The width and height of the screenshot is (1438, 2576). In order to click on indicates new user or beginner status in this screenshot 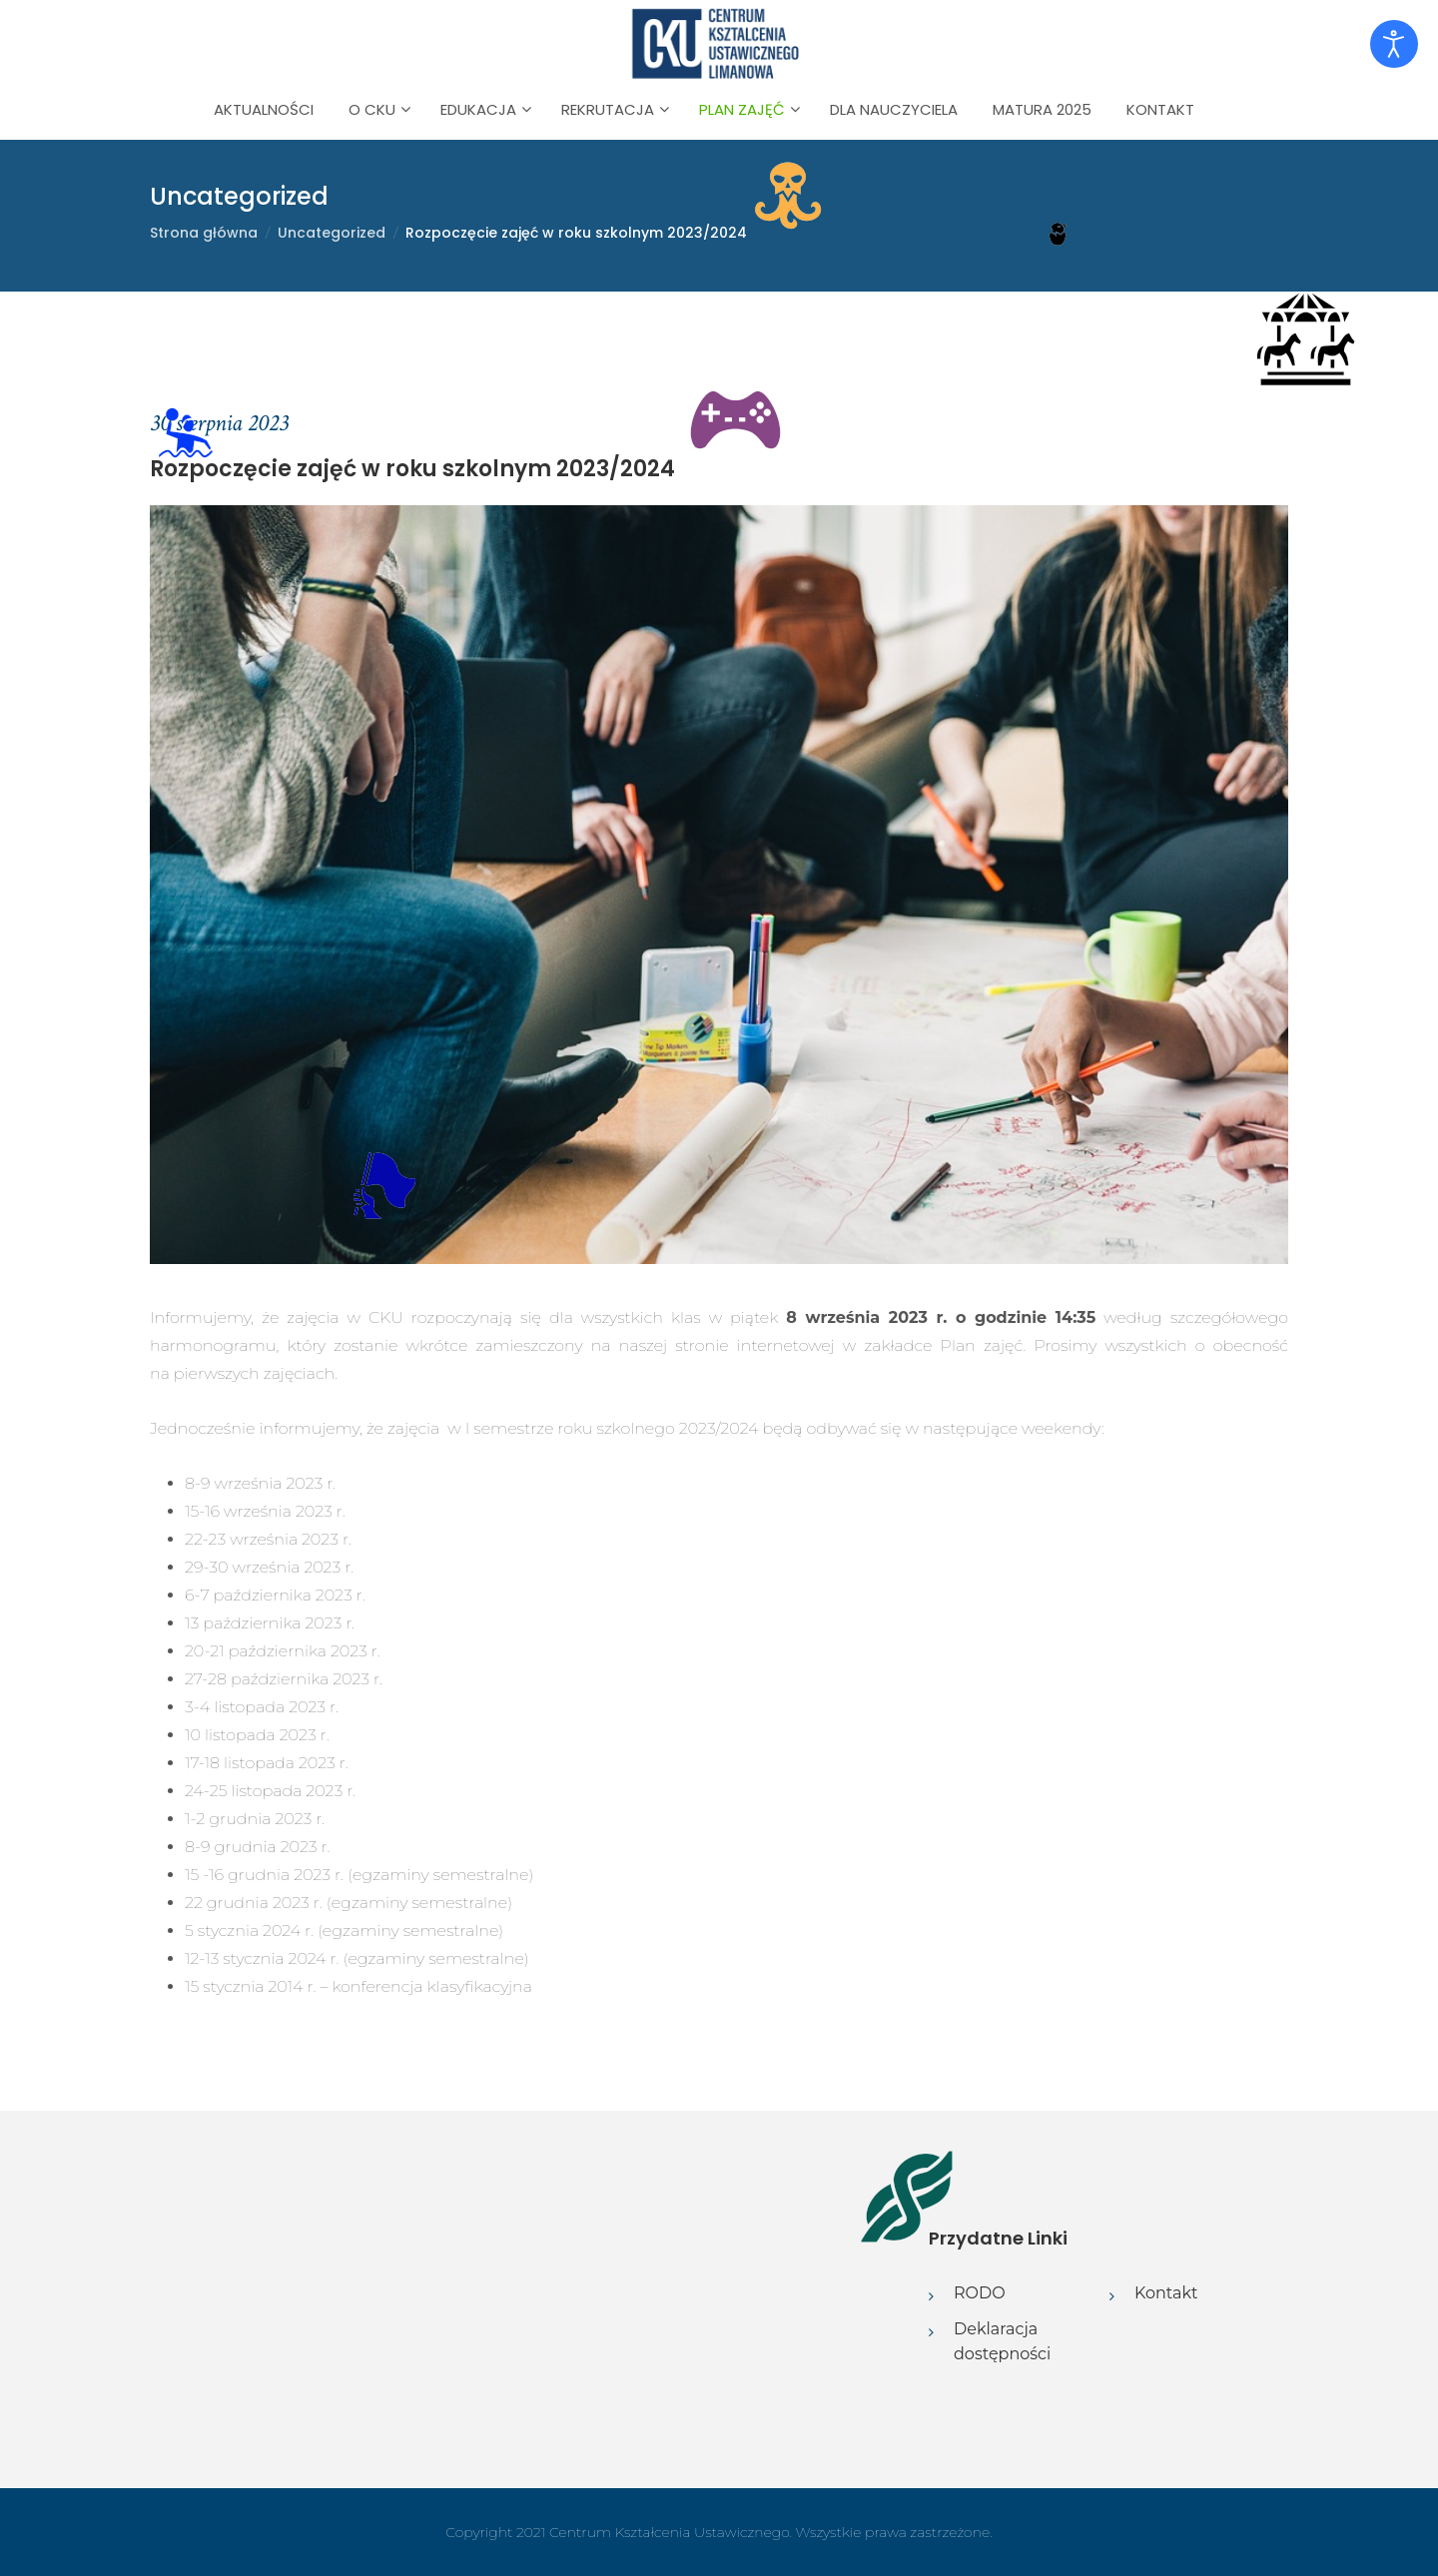, I will do `click(1058, 234)`.